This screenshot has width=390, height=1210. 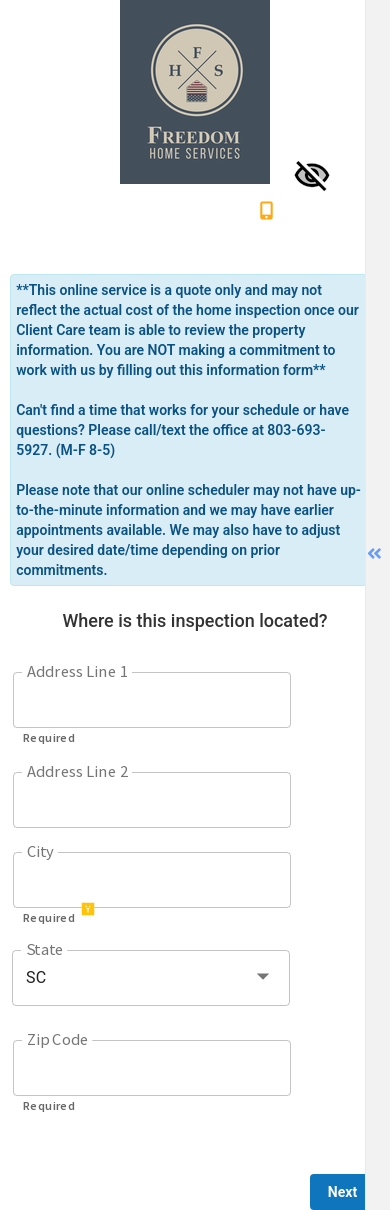 What do you see at coordinates (88, 909) in the screenshot?
I see `Y Combinator logo` at bounding box center [88, 909].